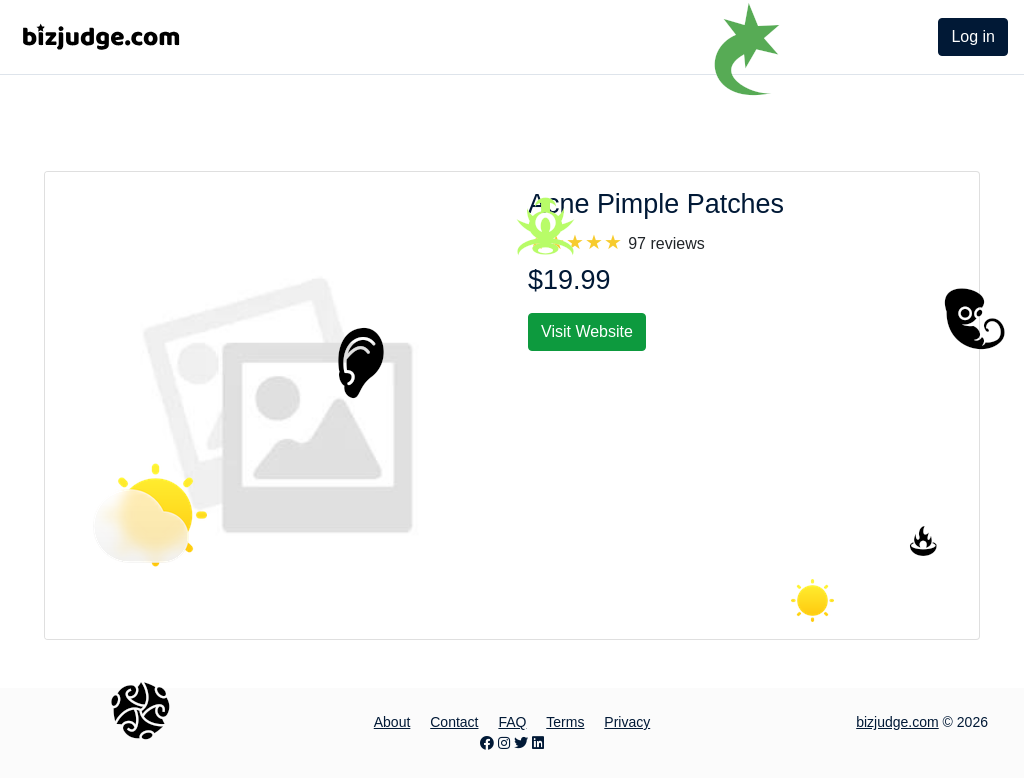 The width and height of the screenshot is (1024, 778). What do you see at coordinates (974, 318) in the screenshot?
I see `indicates pregnancy or fetal development status` at bounding box center [974, 318].